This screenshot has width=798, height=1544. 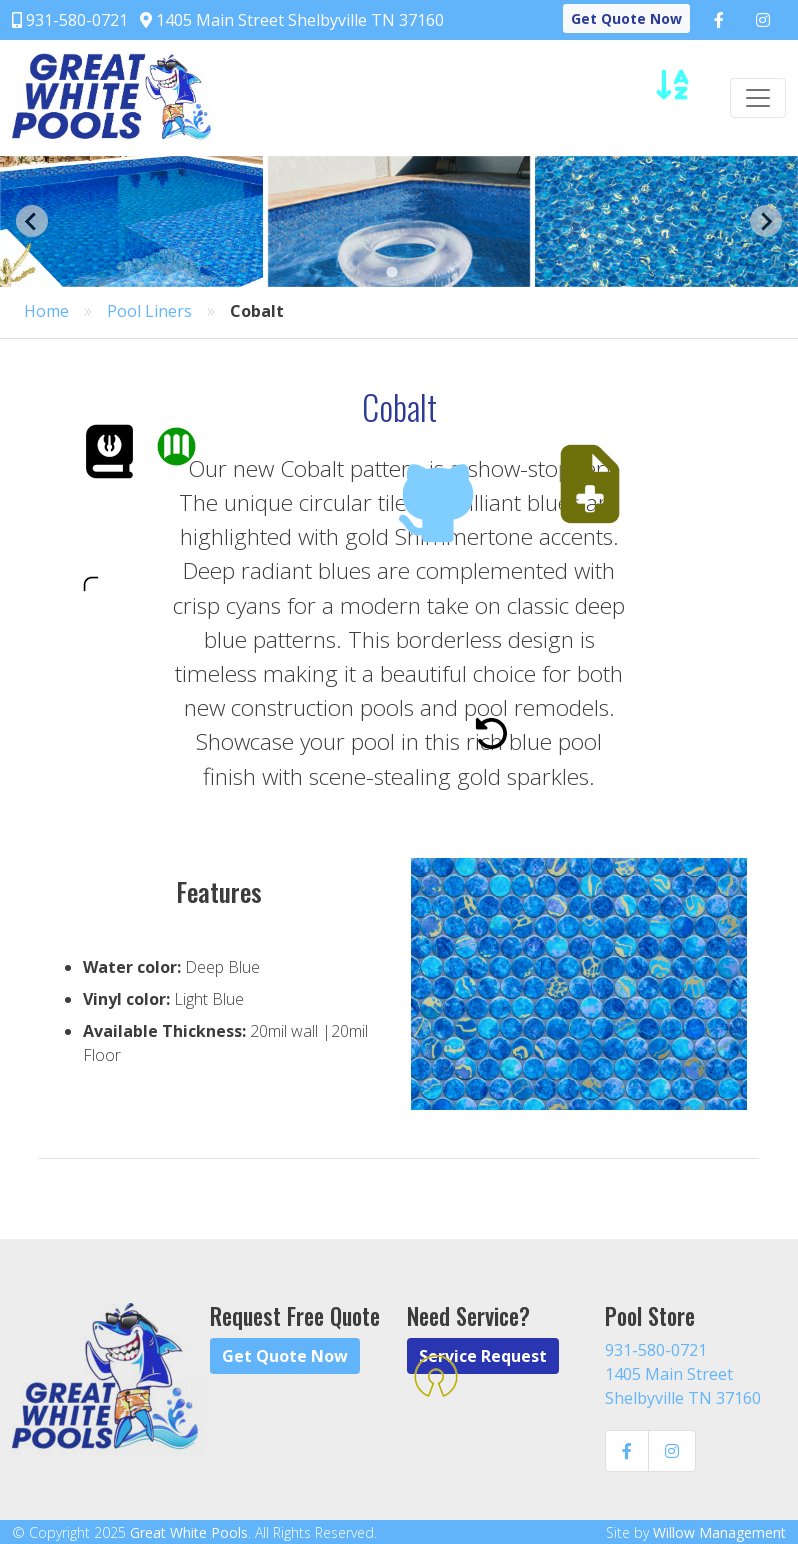 What do you see at coordinates (672, 84) in the screenshot?
I see `sort items alphabetically from A to Z` at bounding box center [672, 84].